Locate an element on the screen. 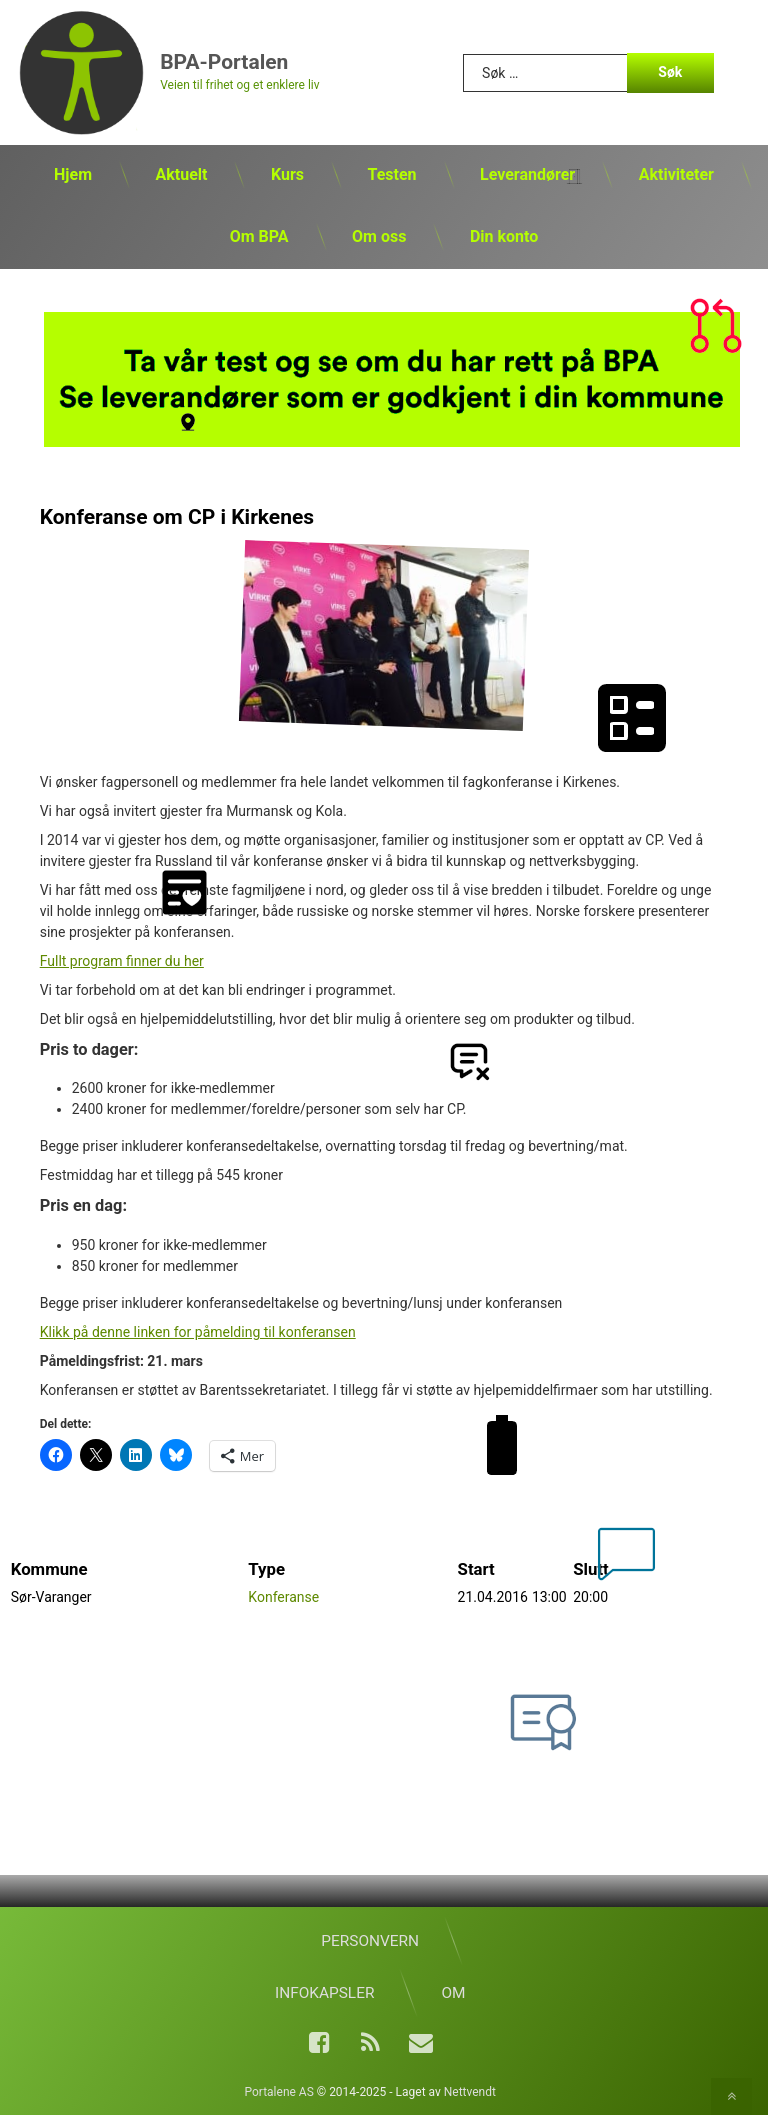 The height and width of the screenshot is (2115, 768). open chat or messaging is located at coordinates (626, 1549).